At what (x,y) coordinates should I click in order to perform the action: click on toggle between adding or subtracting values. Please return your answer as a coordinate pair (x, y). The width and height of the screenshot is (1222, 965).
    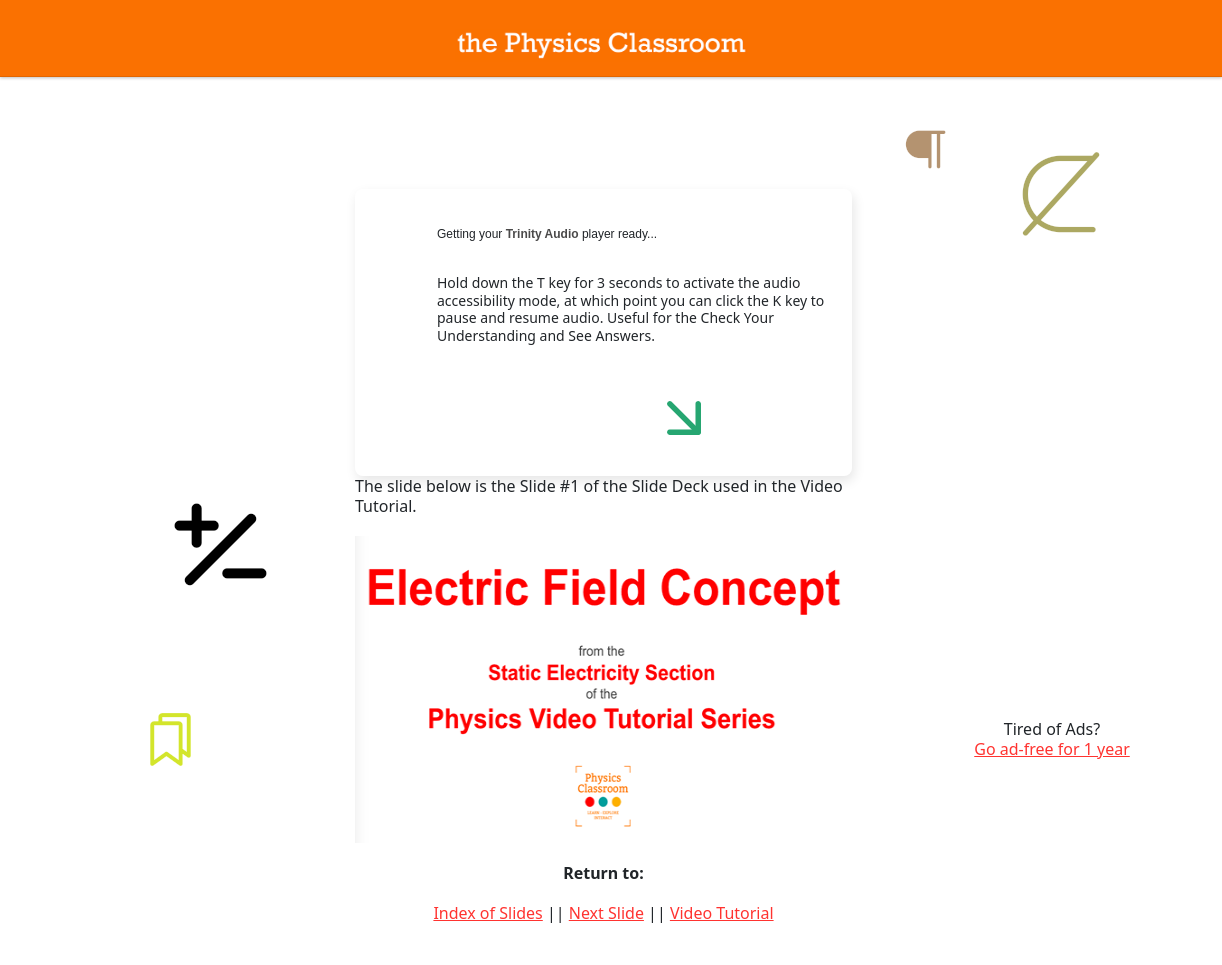
    Looking at the image, I should click on (220, 549).